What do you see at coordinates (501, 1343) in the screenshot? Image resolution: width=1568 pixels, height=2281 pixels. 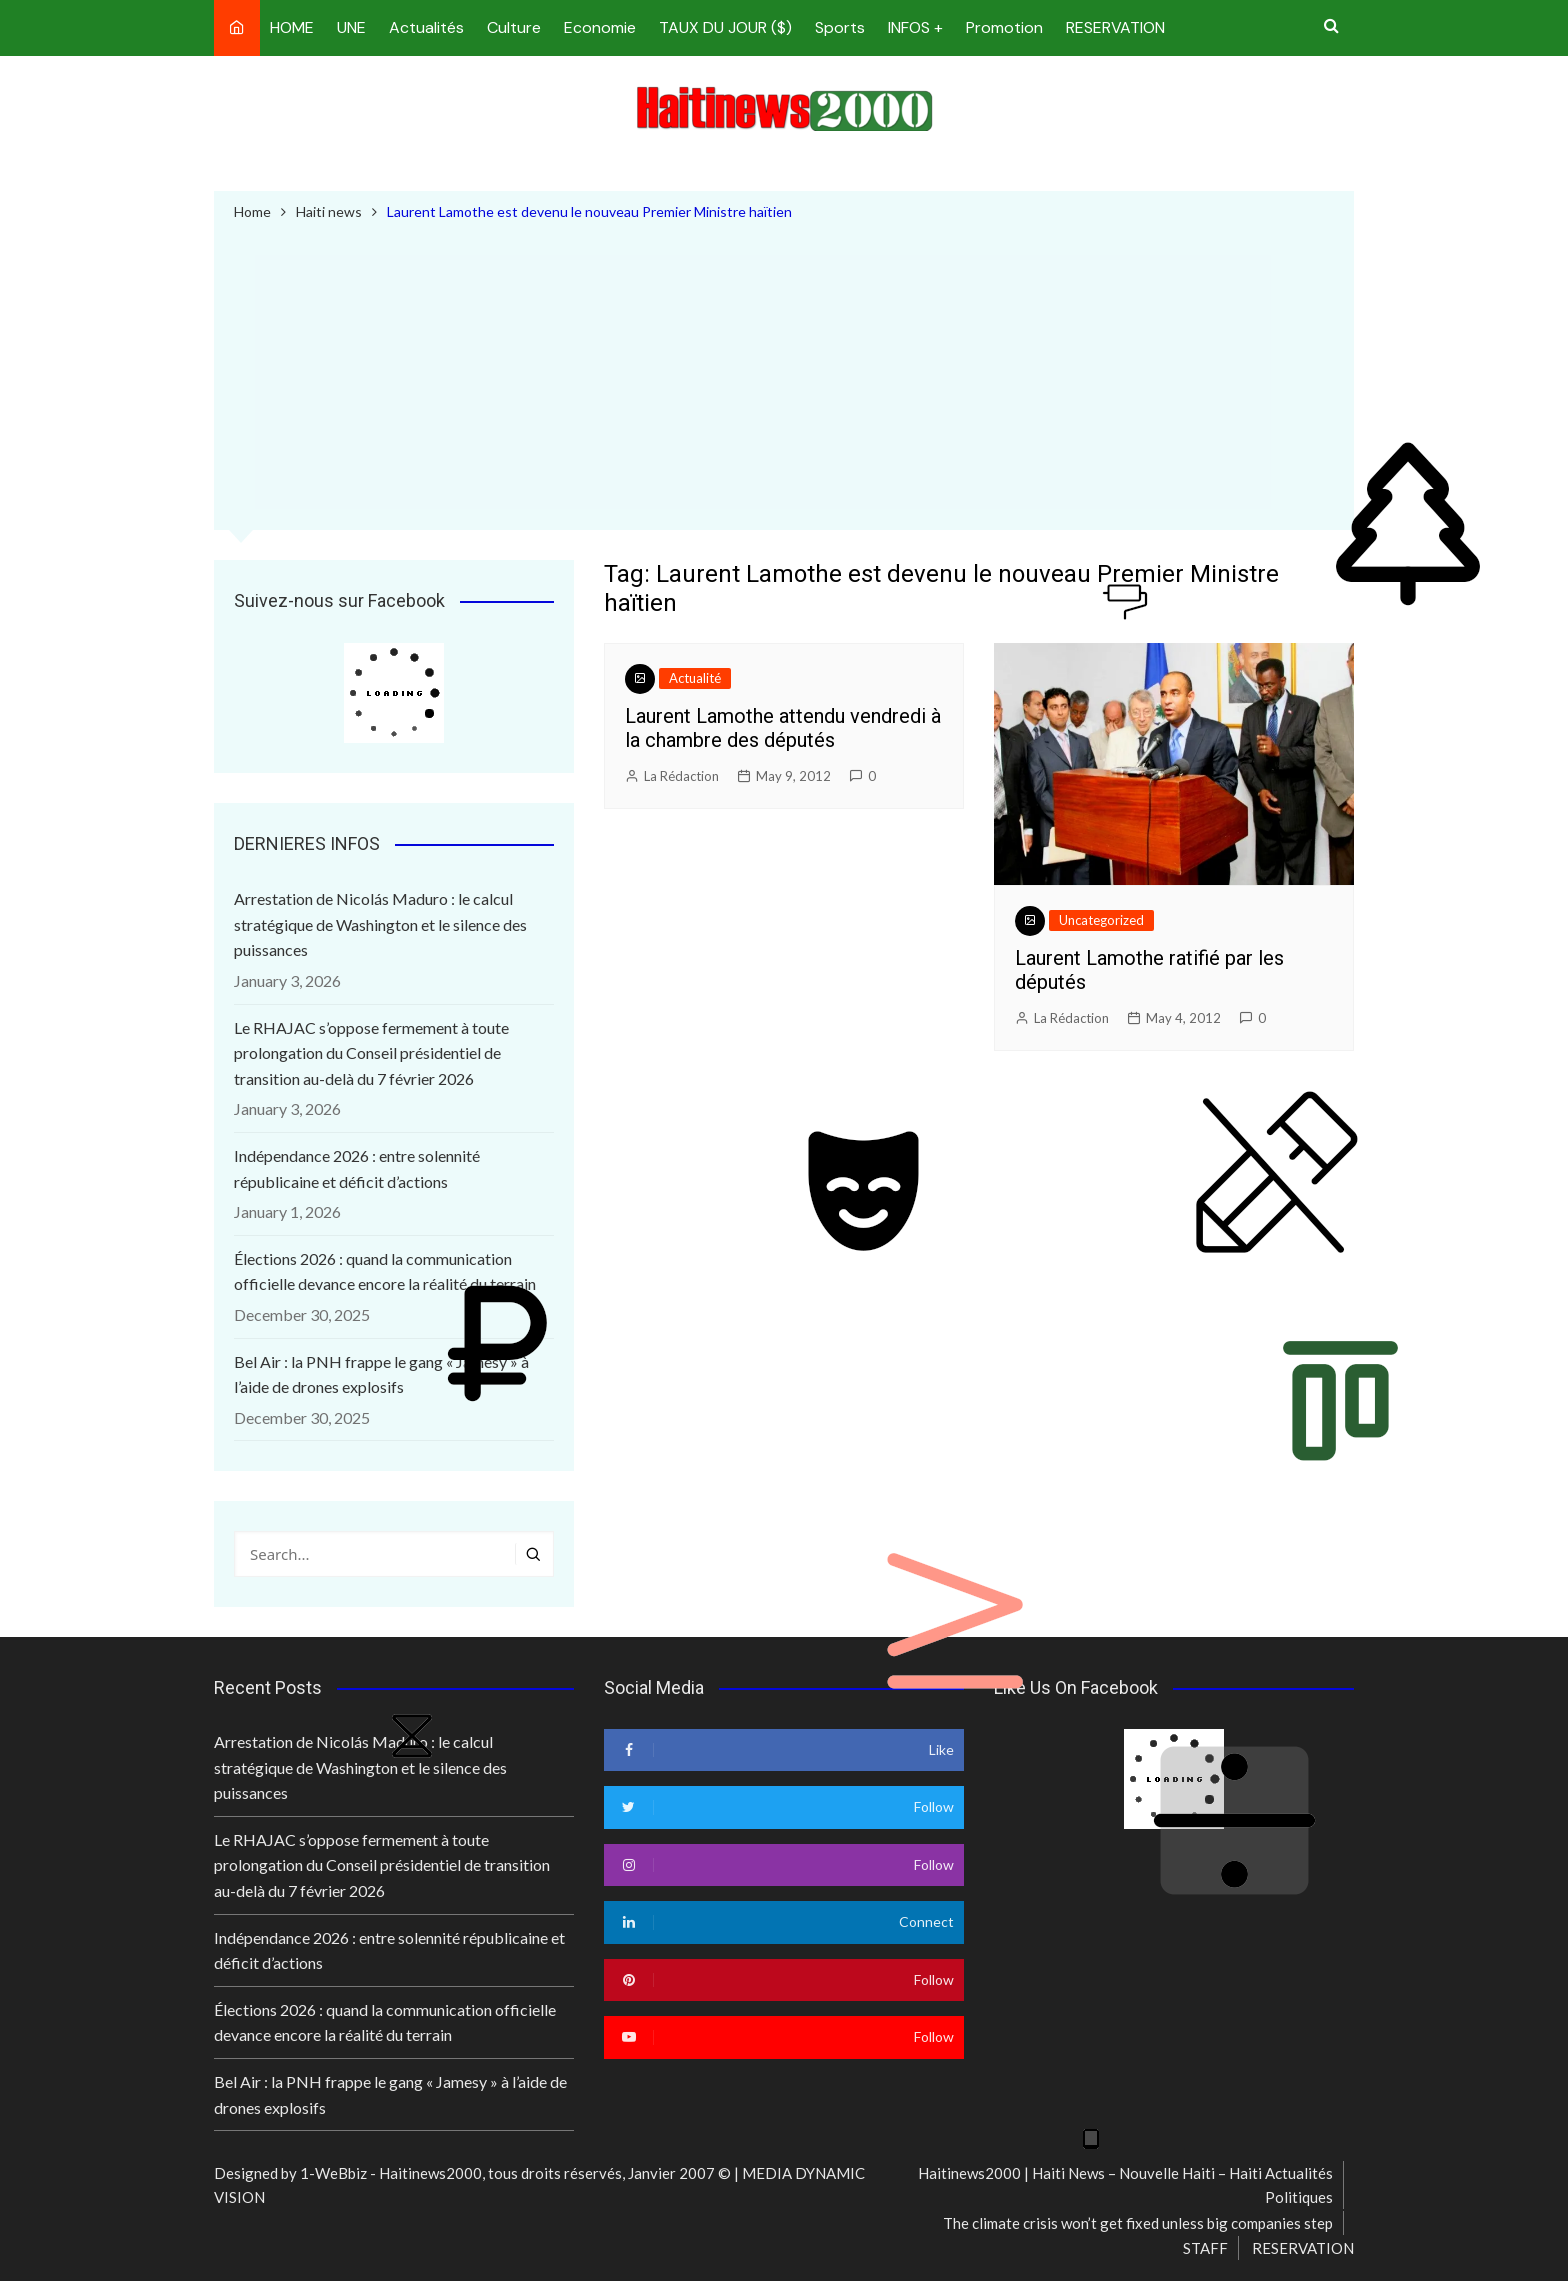 I see `indicates russian ruble currency` at bounding box center [501, 1343].